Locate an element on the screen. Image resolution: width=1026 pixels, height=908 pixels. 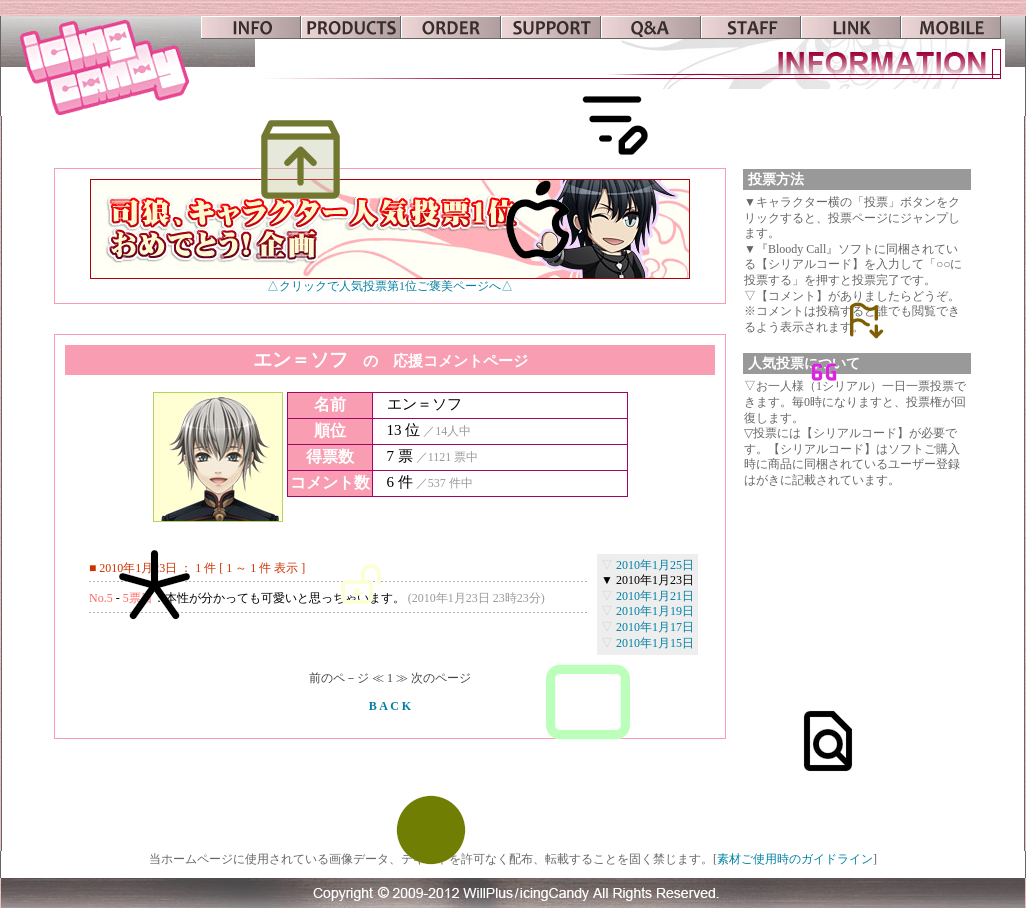
unlocked or unsecured state is located at coordinates (361, 584).